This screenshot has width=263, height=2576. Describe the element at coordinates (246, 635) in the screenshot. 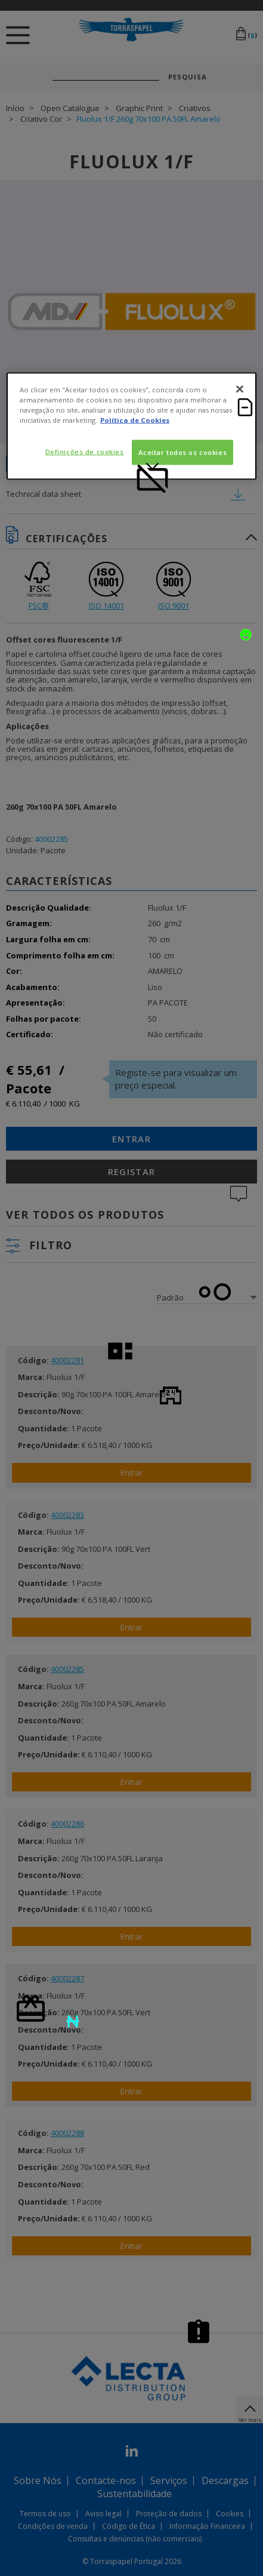

I see `react with a happy emoji` at that location.